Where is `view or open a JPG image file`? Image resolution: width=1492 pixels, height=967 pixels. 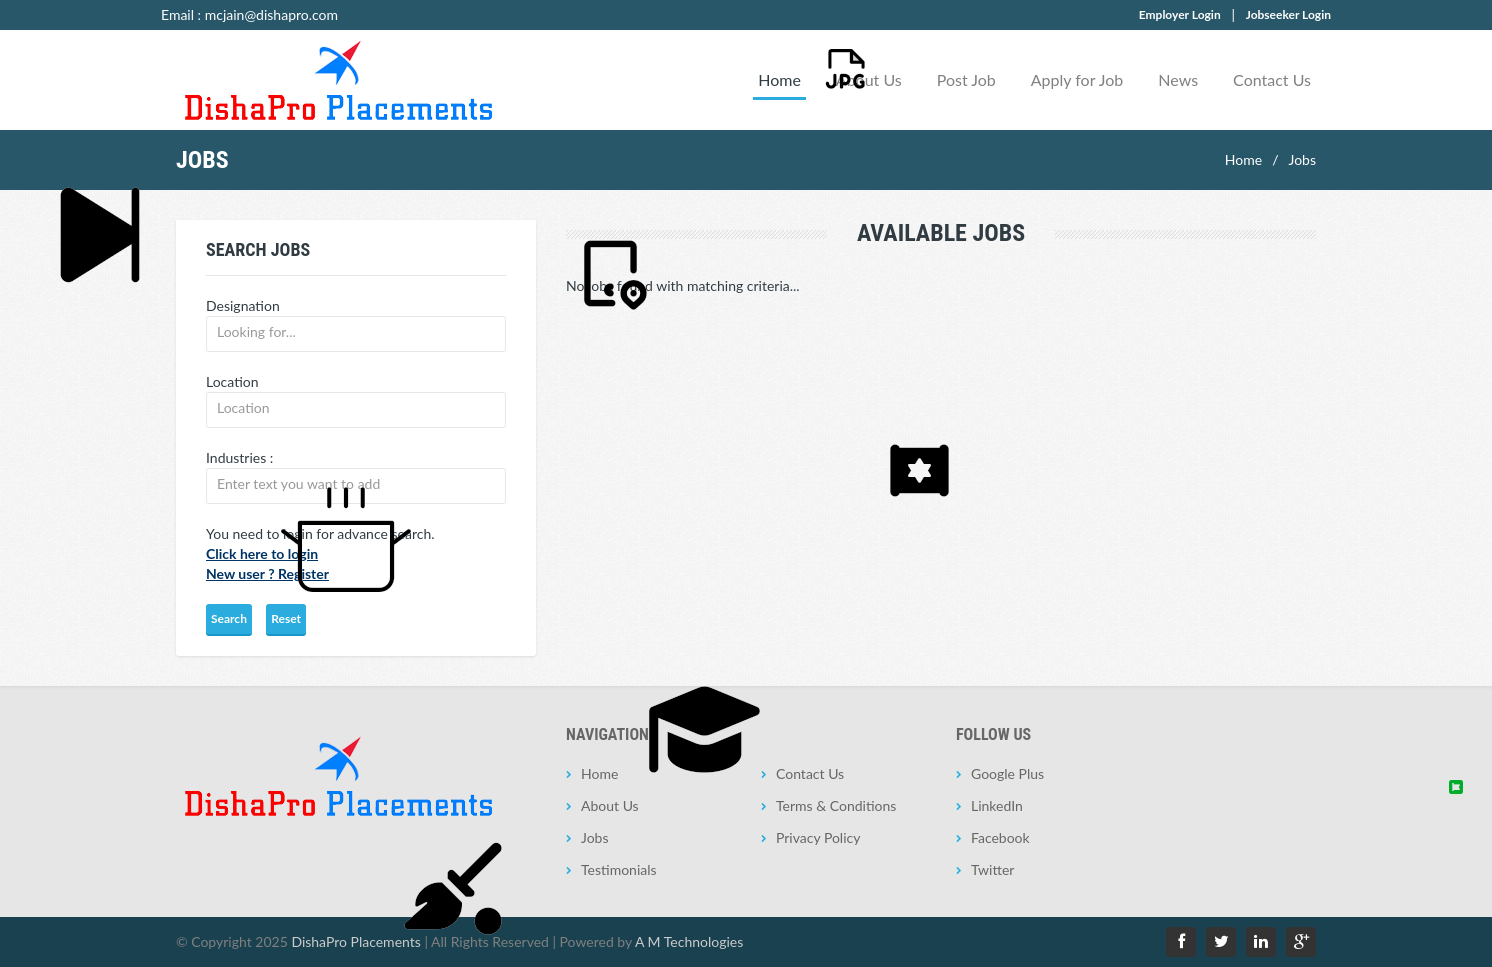
view or open a JPG image file is located at coordinates (846, 70).